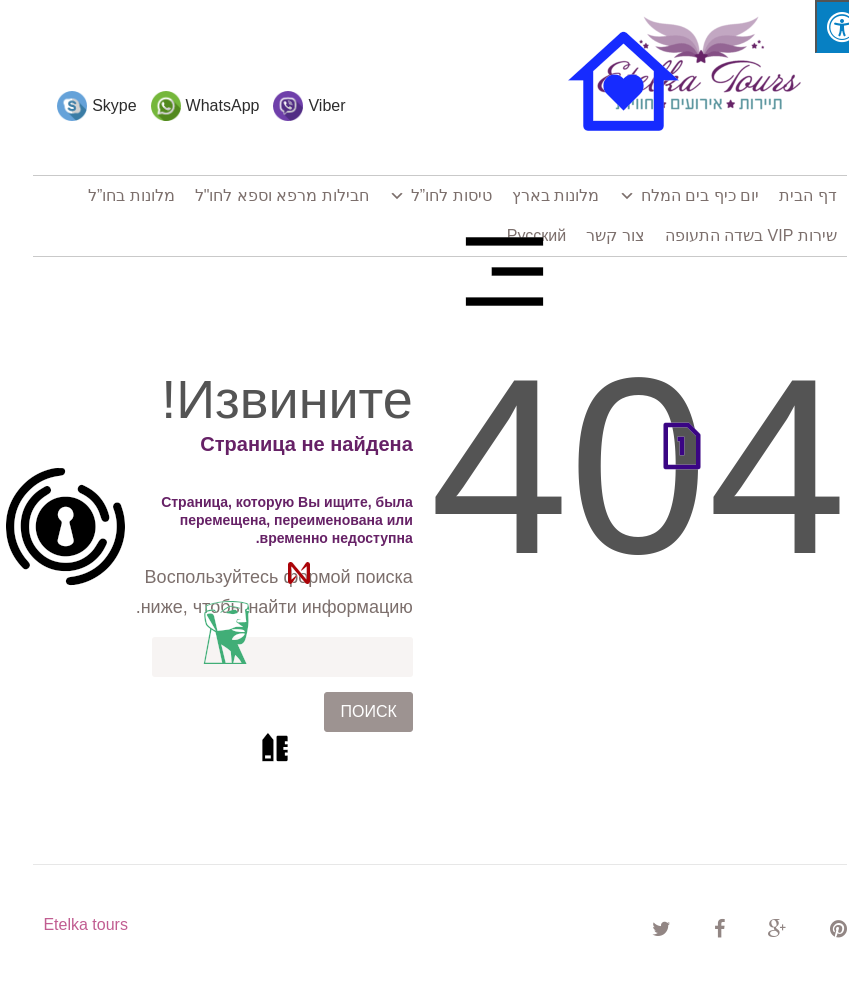  Describe the element at coordinates (65, 526) in the screenshot. I see `open authelia authentication settings` at that location.